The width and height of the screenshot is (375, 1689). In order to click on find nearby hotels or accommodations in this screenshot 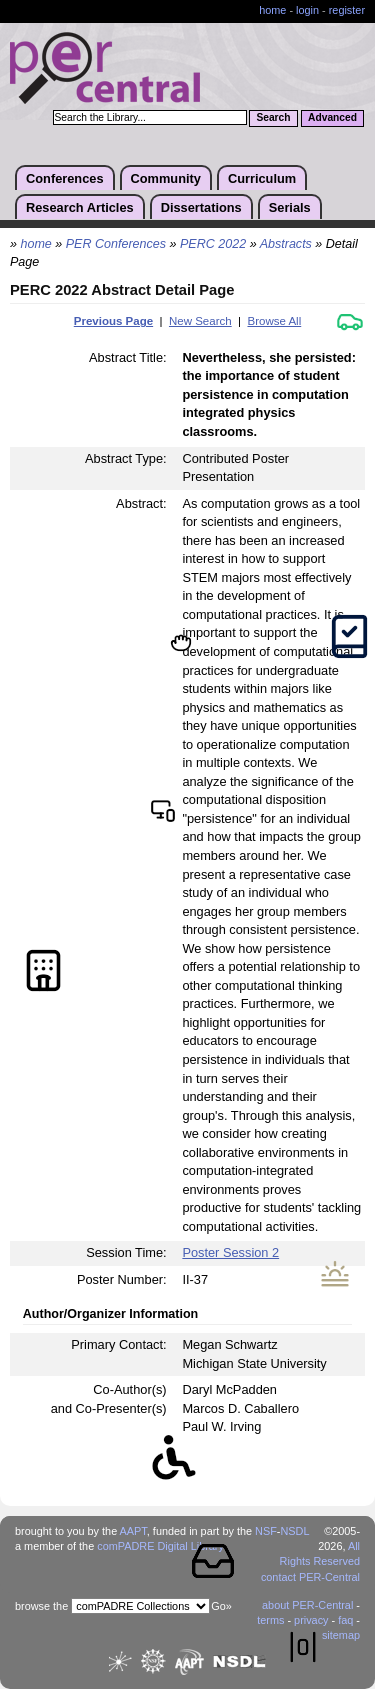, I will do `click(43, 970)`.